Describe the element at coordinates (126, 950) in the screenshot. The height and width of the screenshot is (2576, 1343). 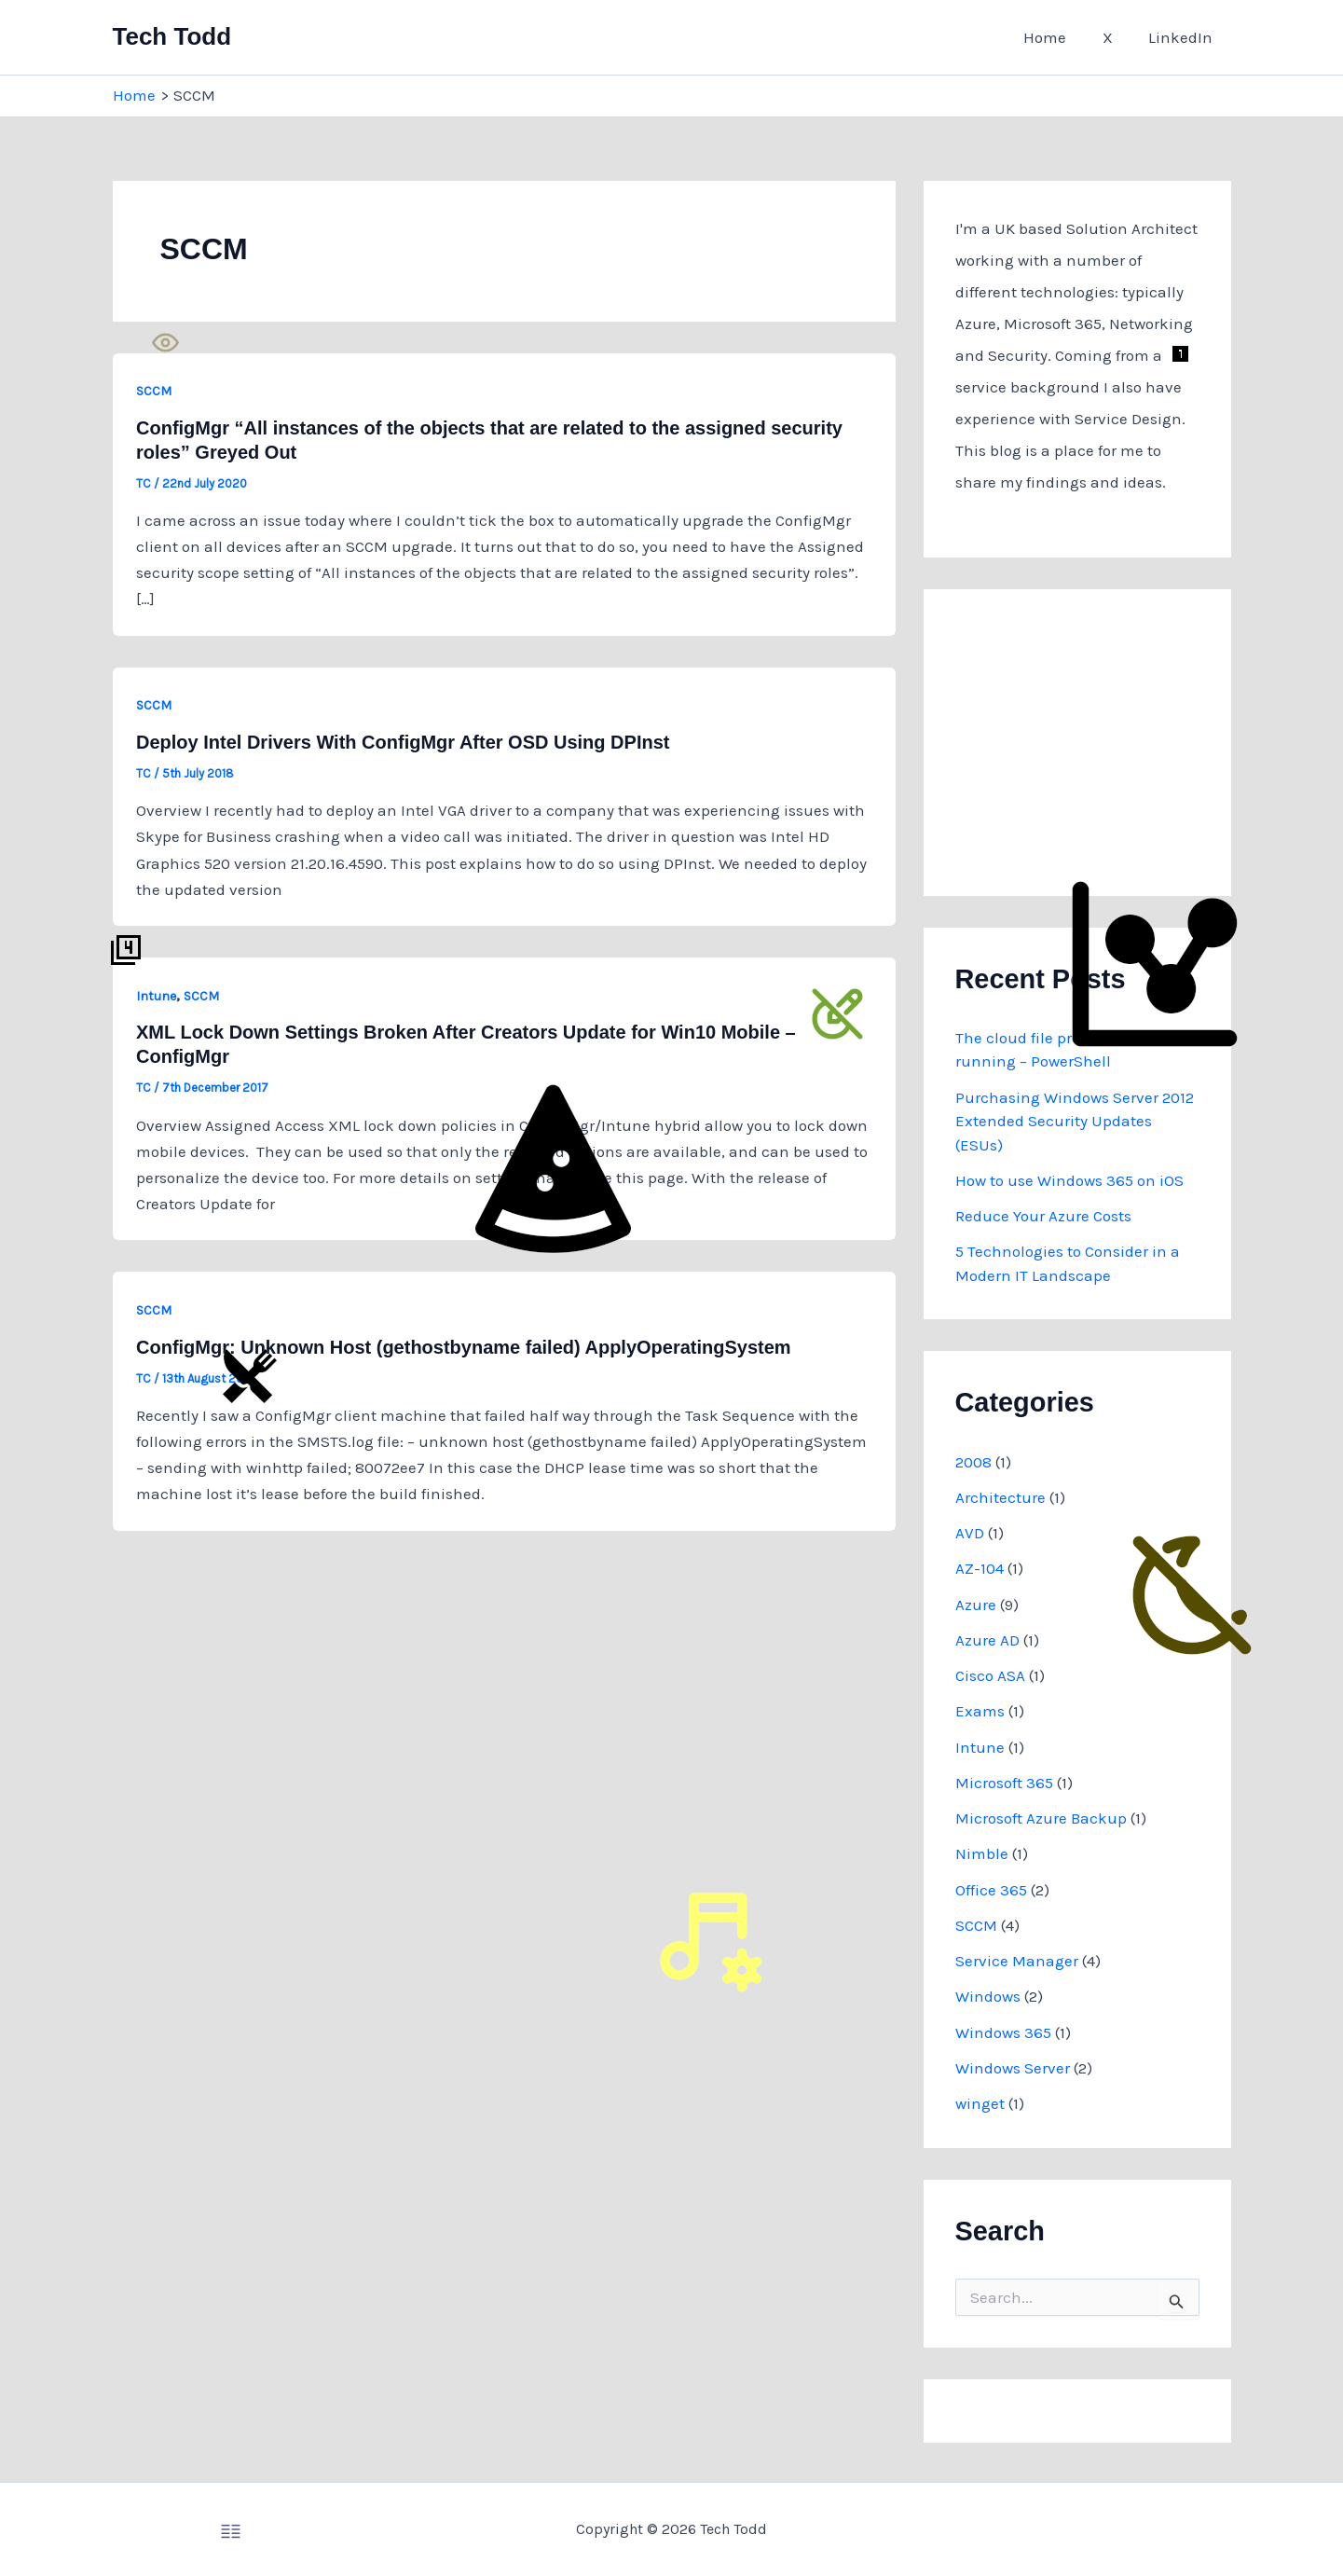
I see `select filter option 4` at that location.